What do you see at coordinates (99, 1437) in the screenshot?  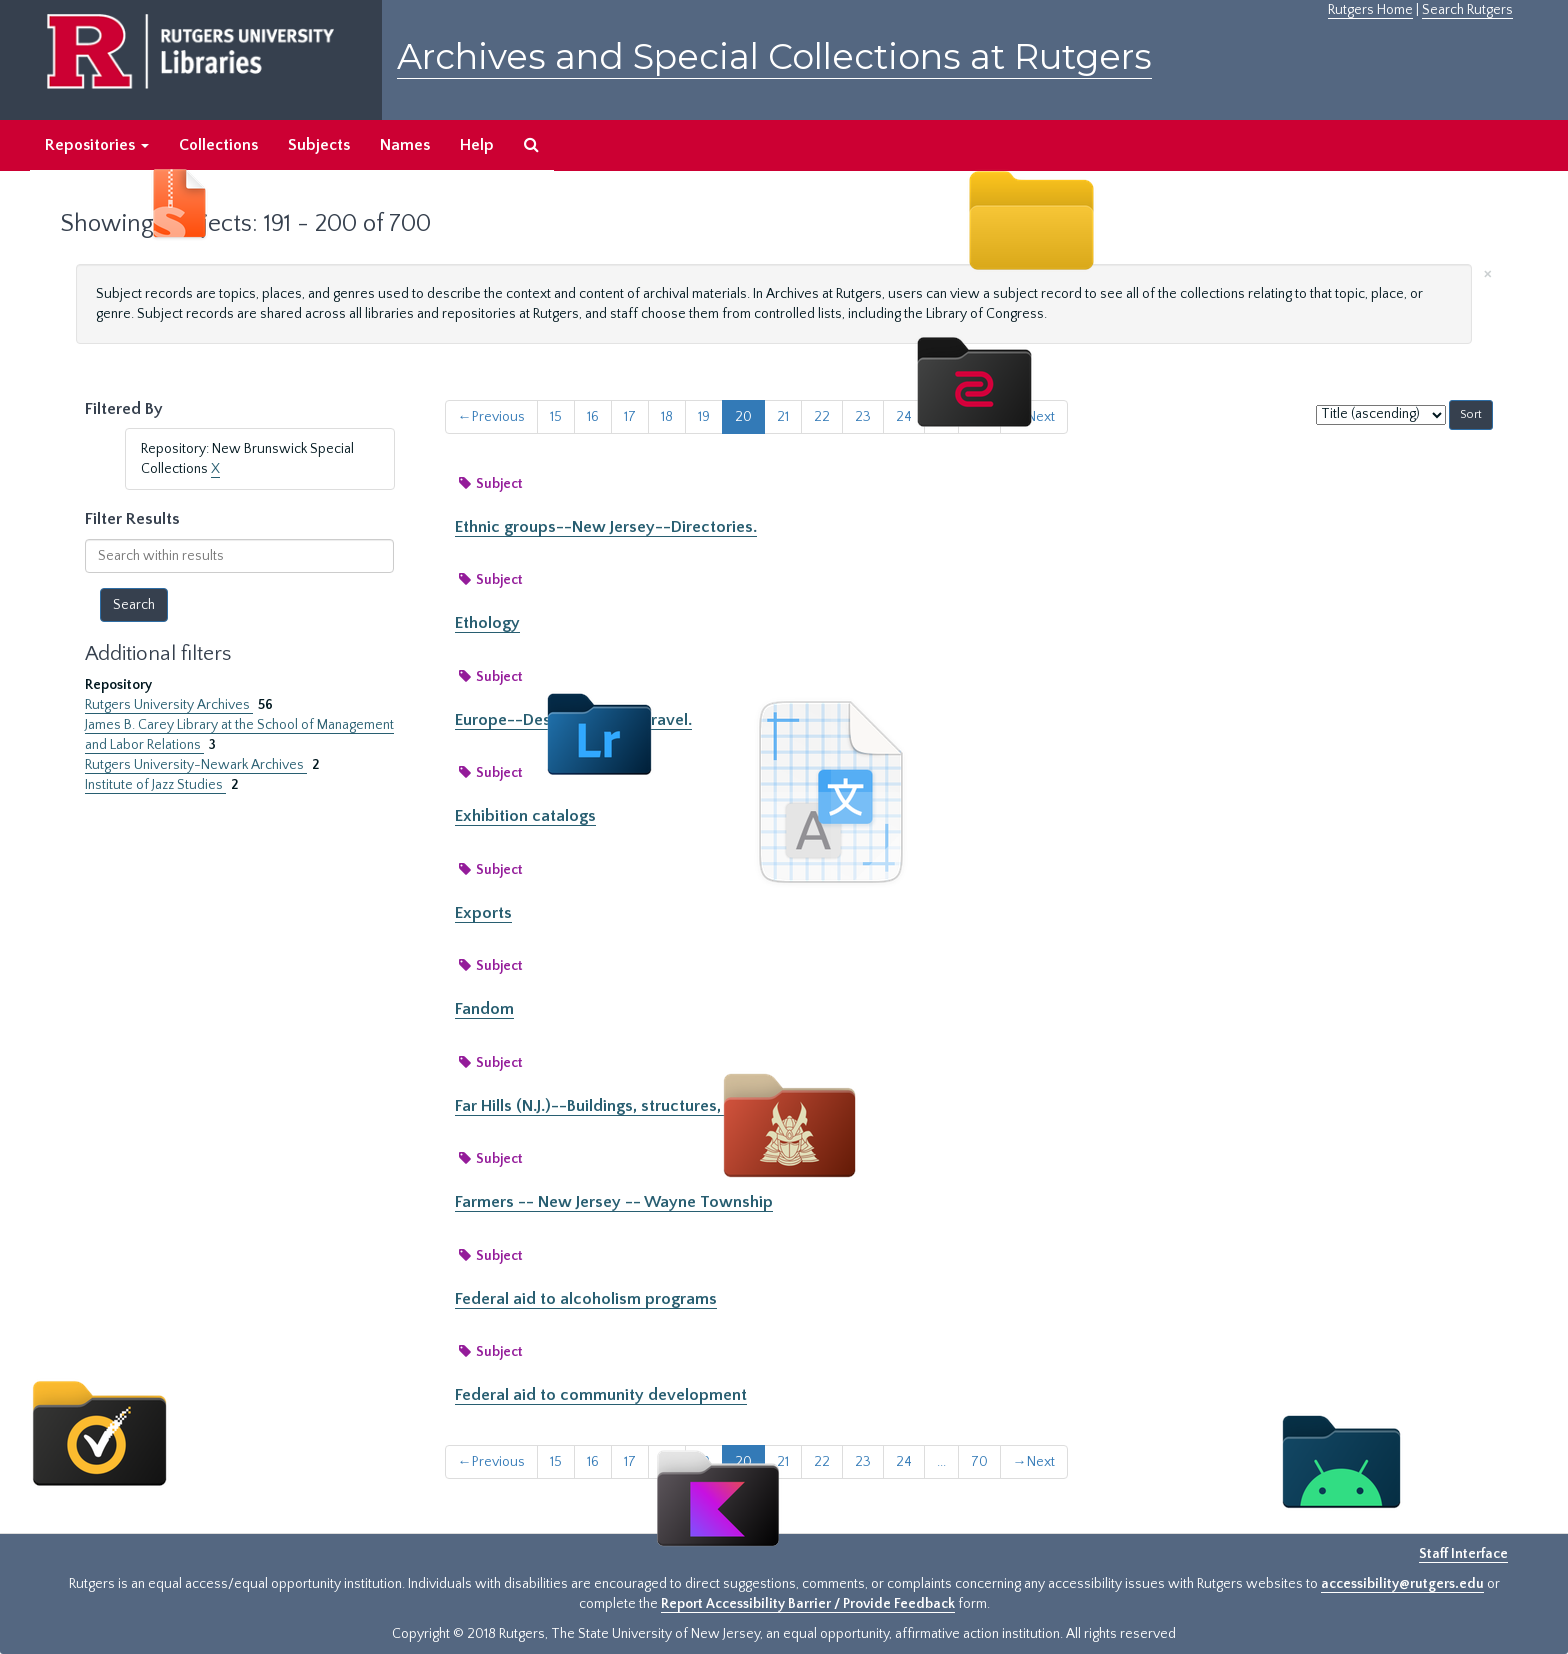 I see `open norton antivirus files folder` at bounding box center [99, 1437].